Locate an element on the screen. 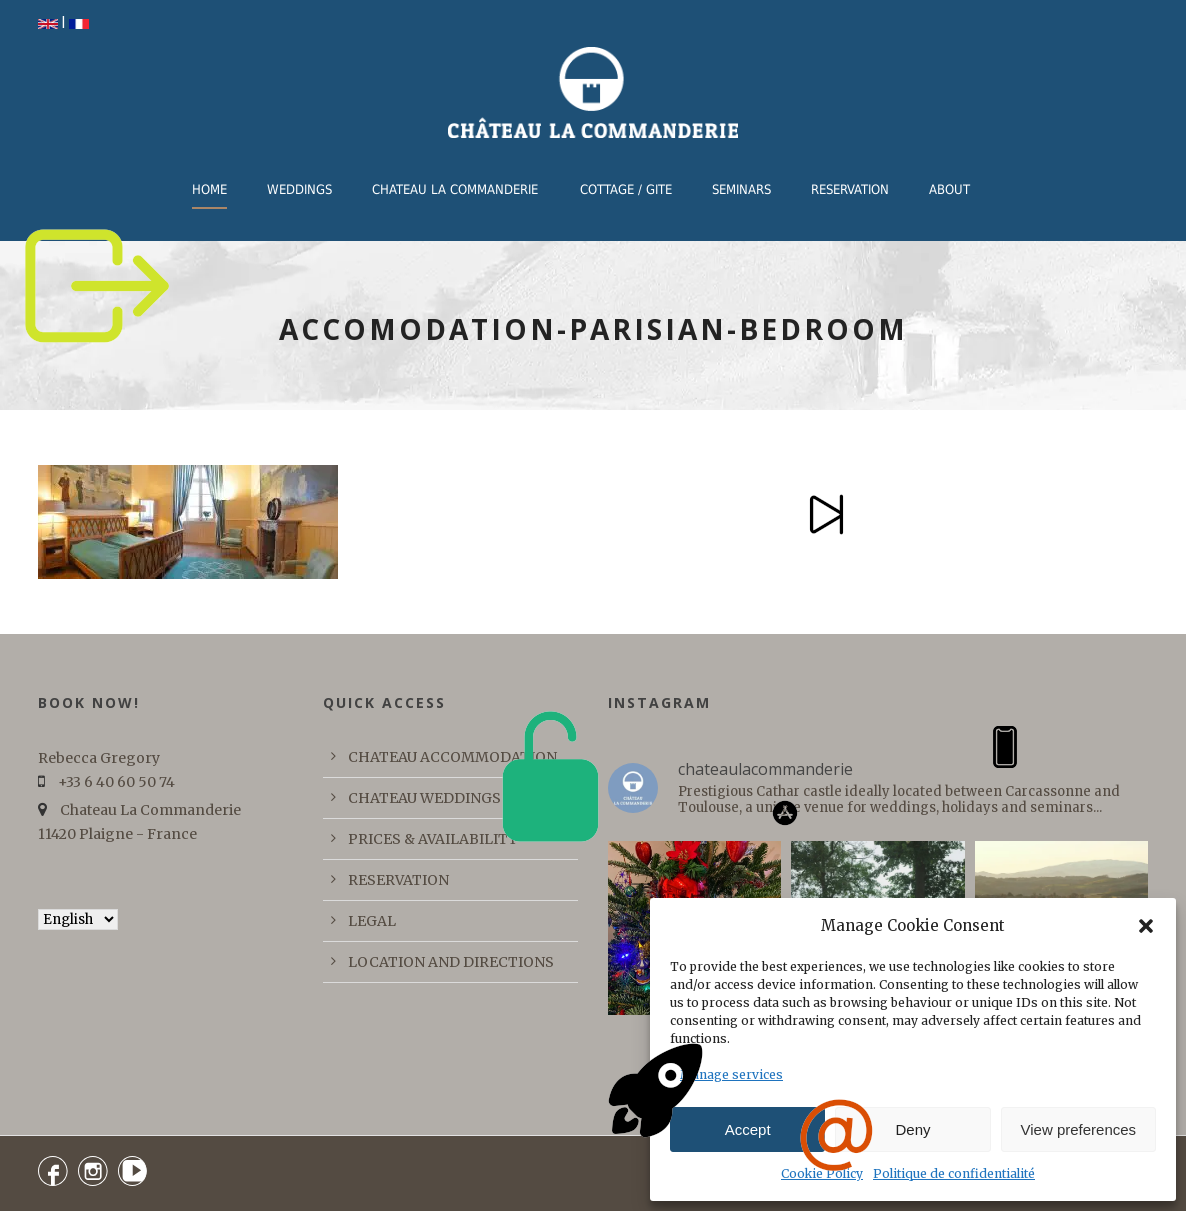 The height and width of the screenshot is (1211, 1186). skip to the next track is located at coordinates (826, 514).